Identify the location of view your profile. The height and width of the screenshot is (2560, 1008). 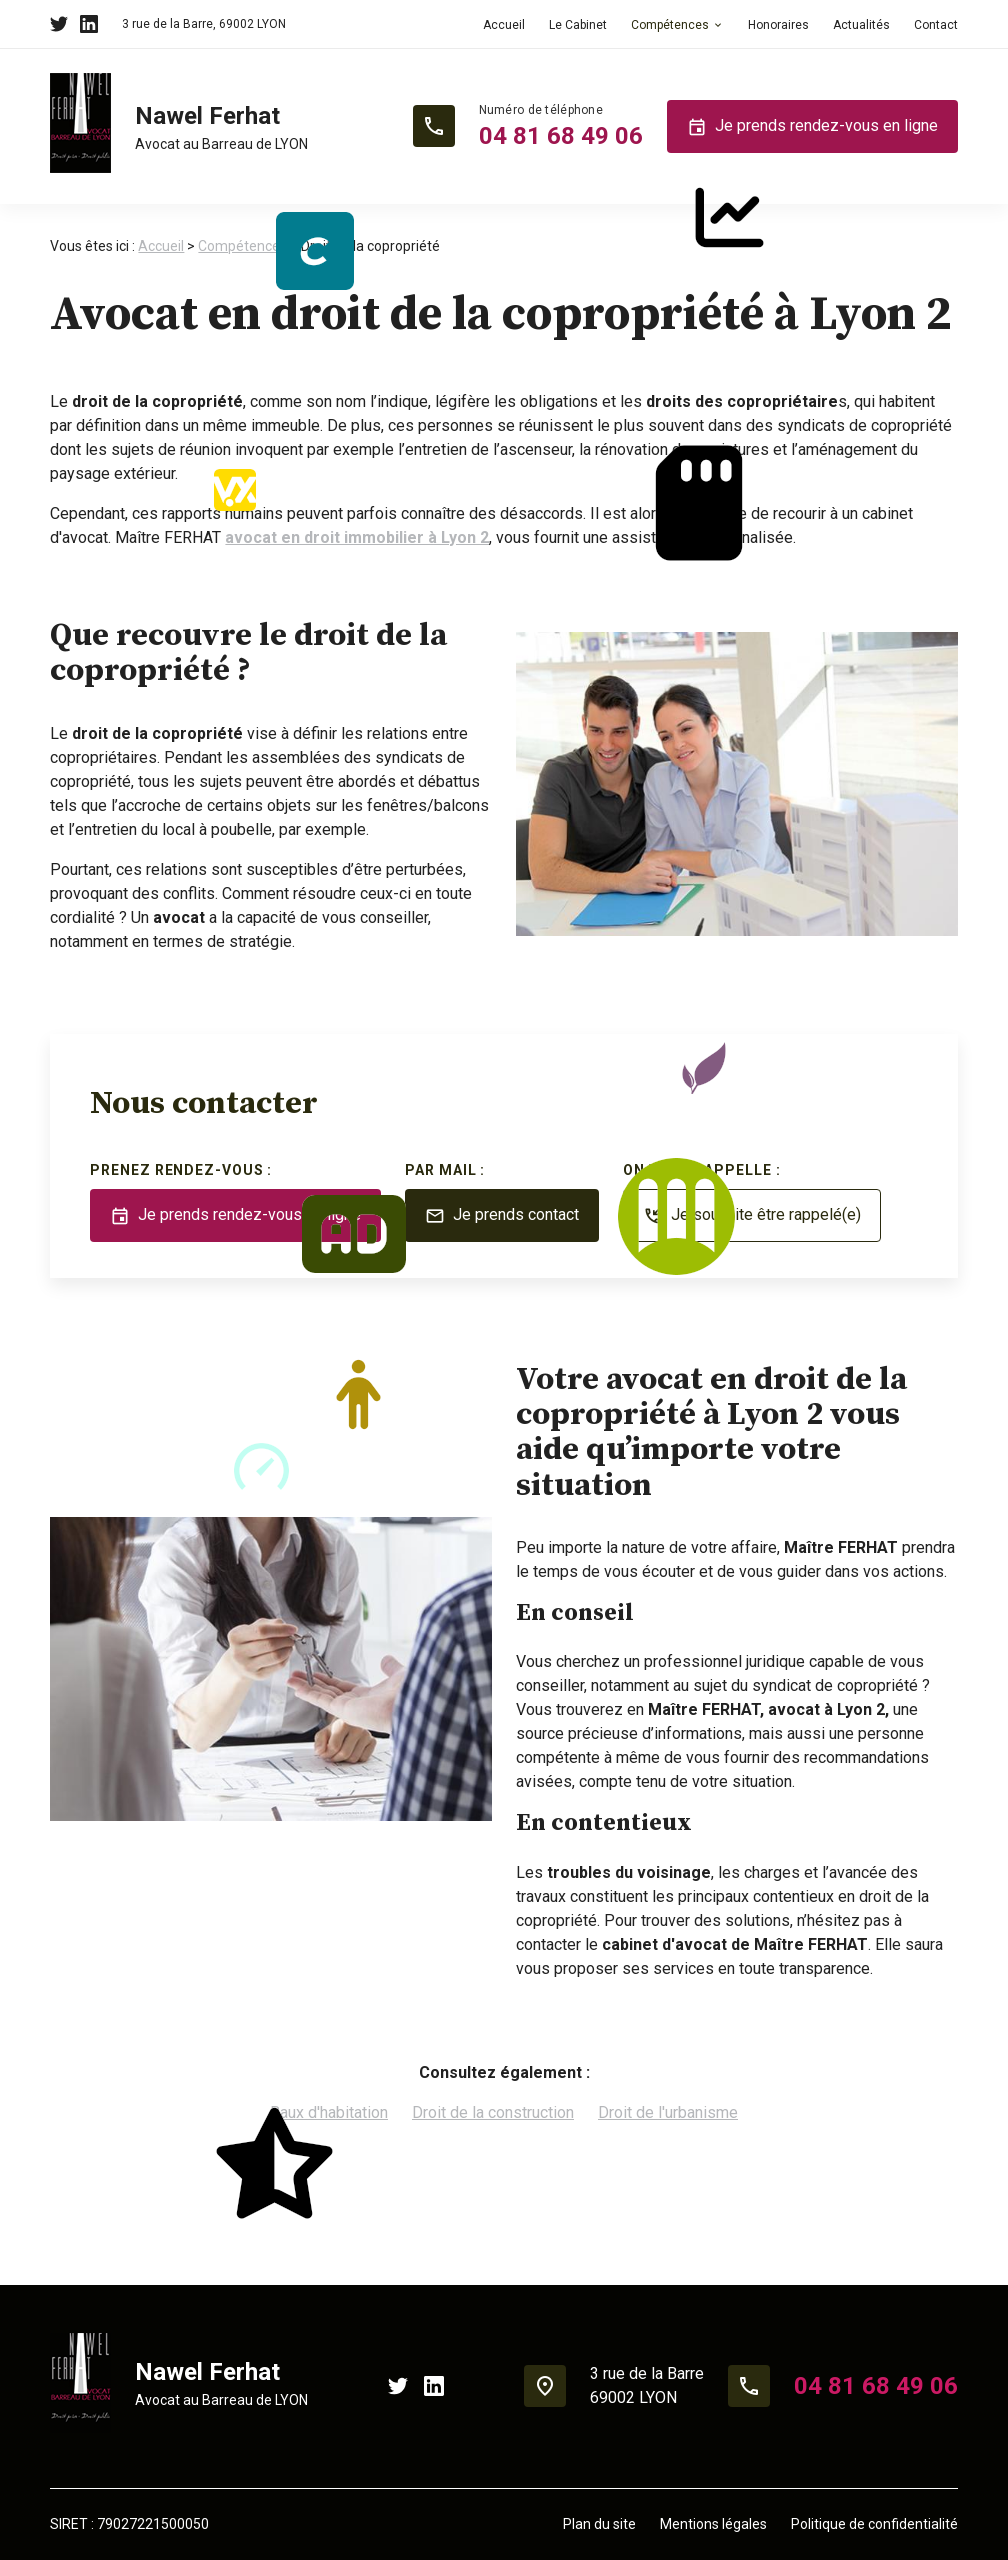
(358, 1394).